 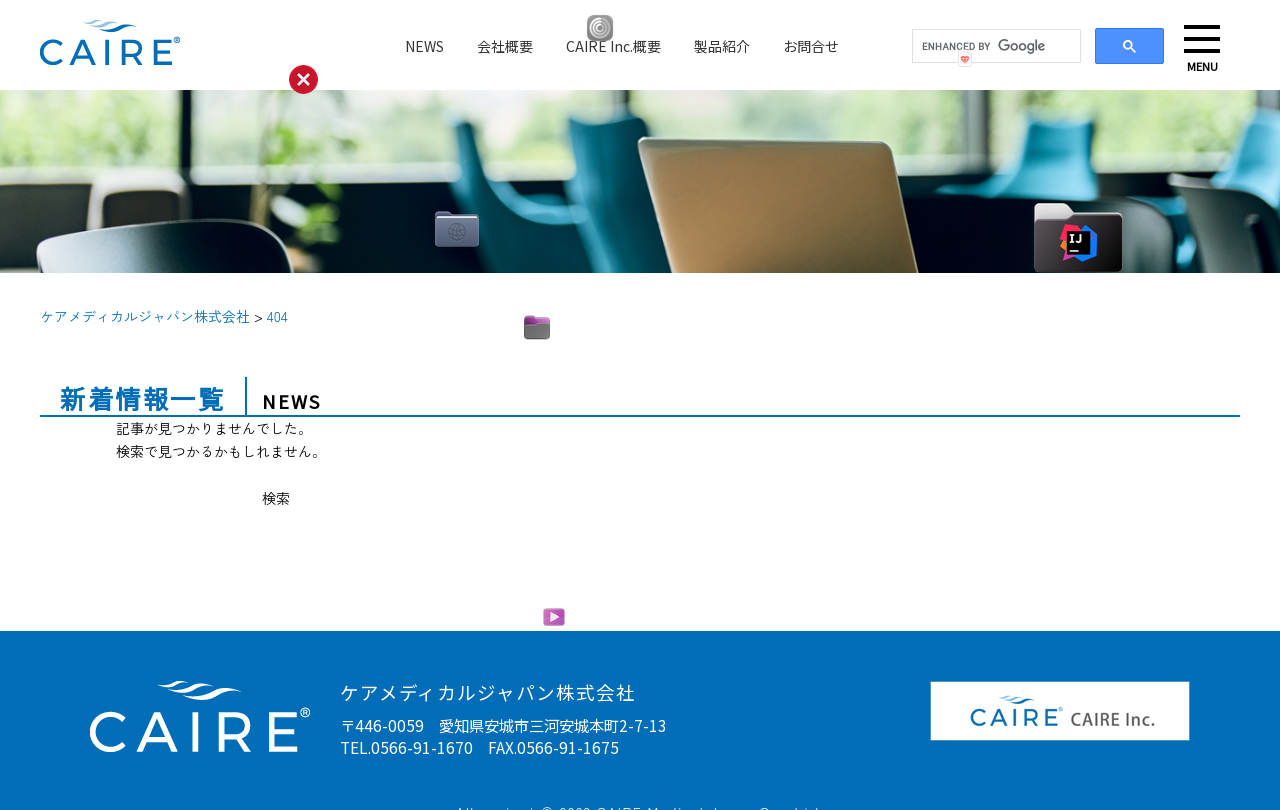 What do you see at coordinates (554, 617) in the screenshot?
I see `open the GNOME Videos (Totem) media player` at bounding box center [554, 617].